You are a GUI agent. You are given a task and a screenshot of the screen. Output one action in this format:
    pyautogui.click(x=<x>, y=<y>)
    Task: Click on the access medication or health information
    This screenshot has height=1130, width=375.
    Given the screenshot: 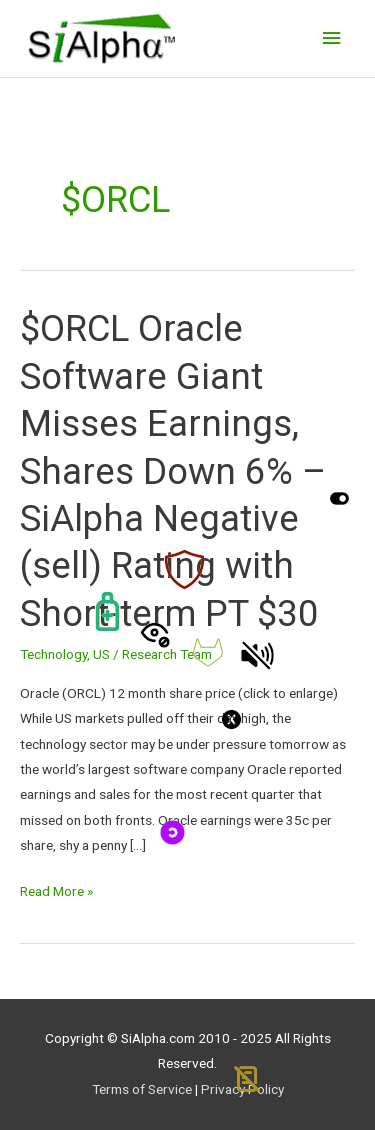 What is the action you would take?
    pyautogui.click(x=107, y=611)
    